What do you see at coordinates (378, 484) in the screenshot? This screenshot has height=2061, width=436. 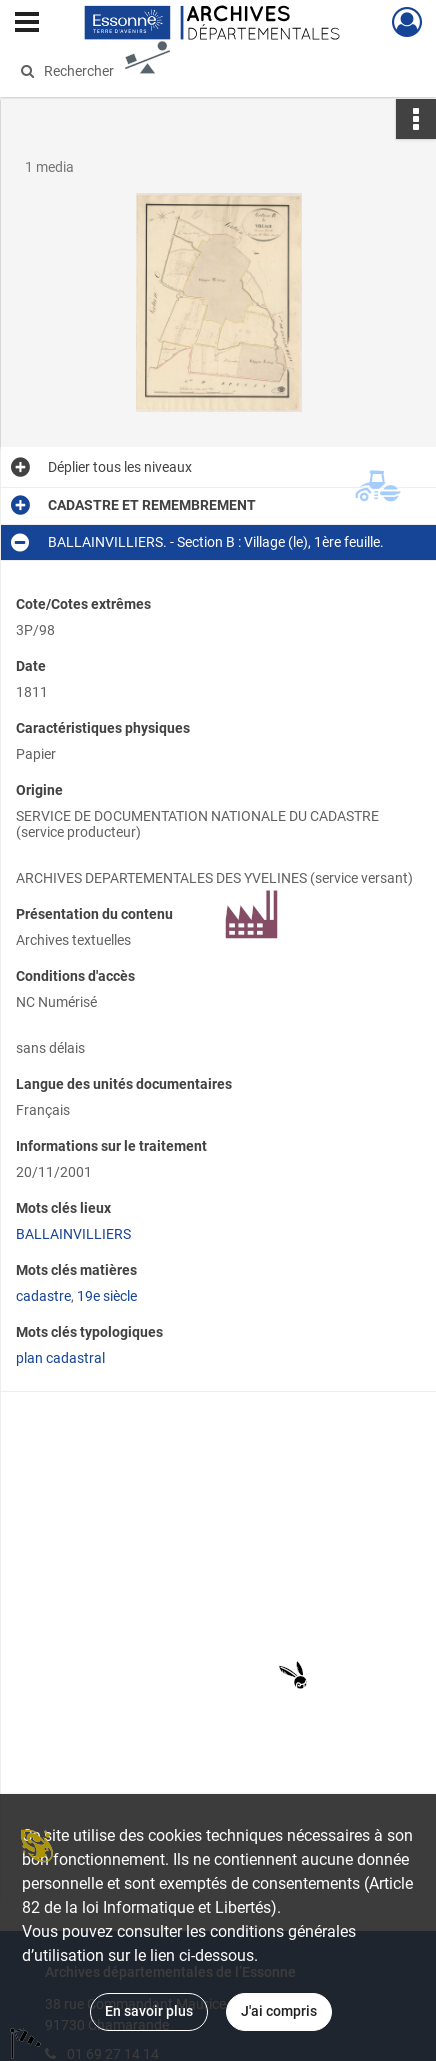 I see `construction or road building category` at bounding box center [378, 484].